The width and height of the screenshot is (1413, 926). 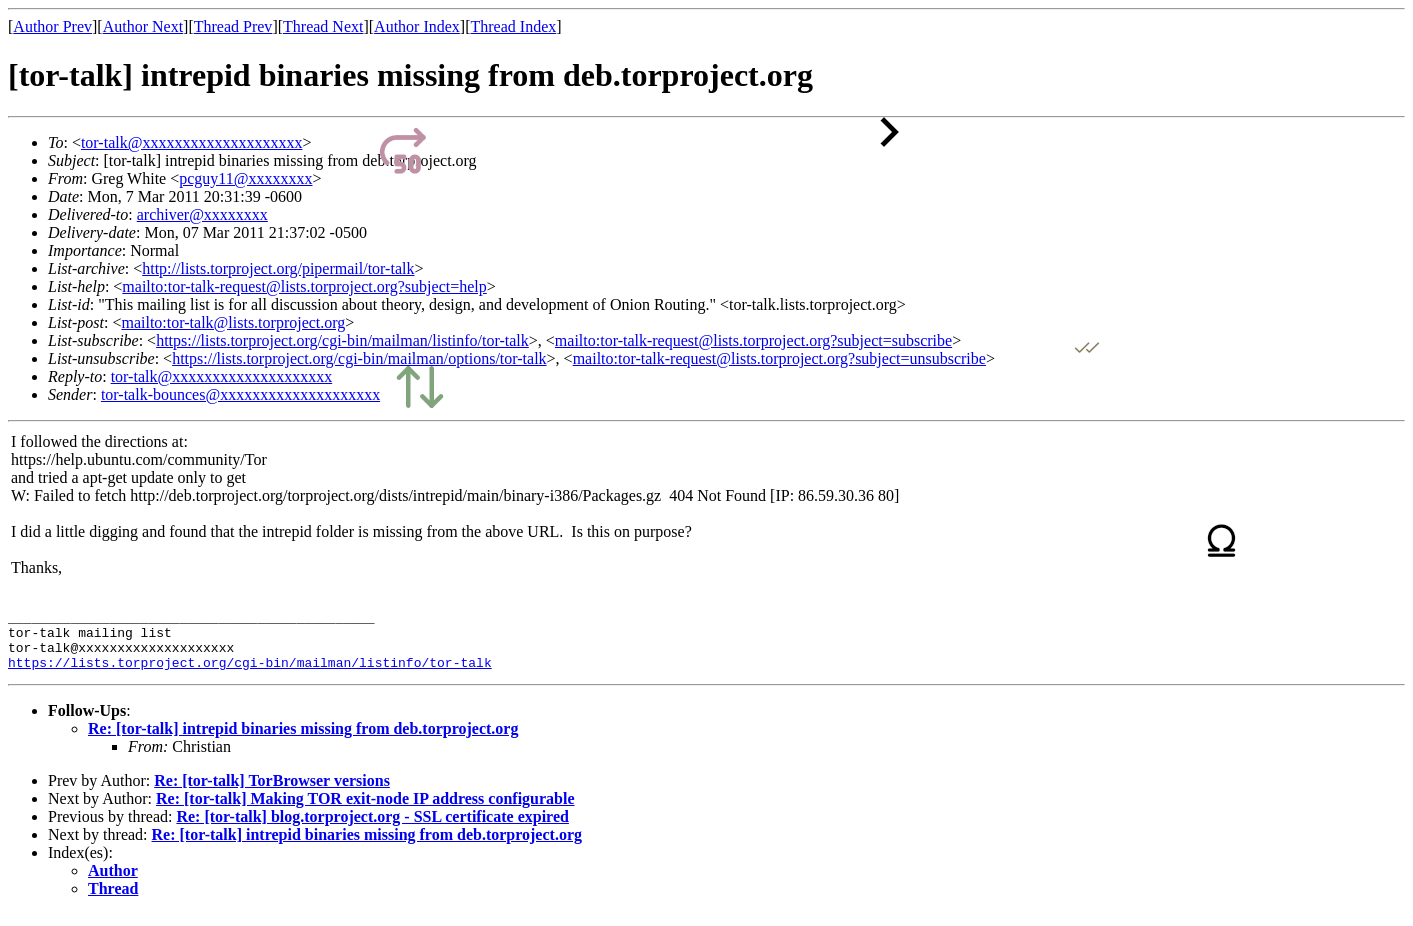 I want to click on sort items in ascending or descending order, so click(x=420, y=387).